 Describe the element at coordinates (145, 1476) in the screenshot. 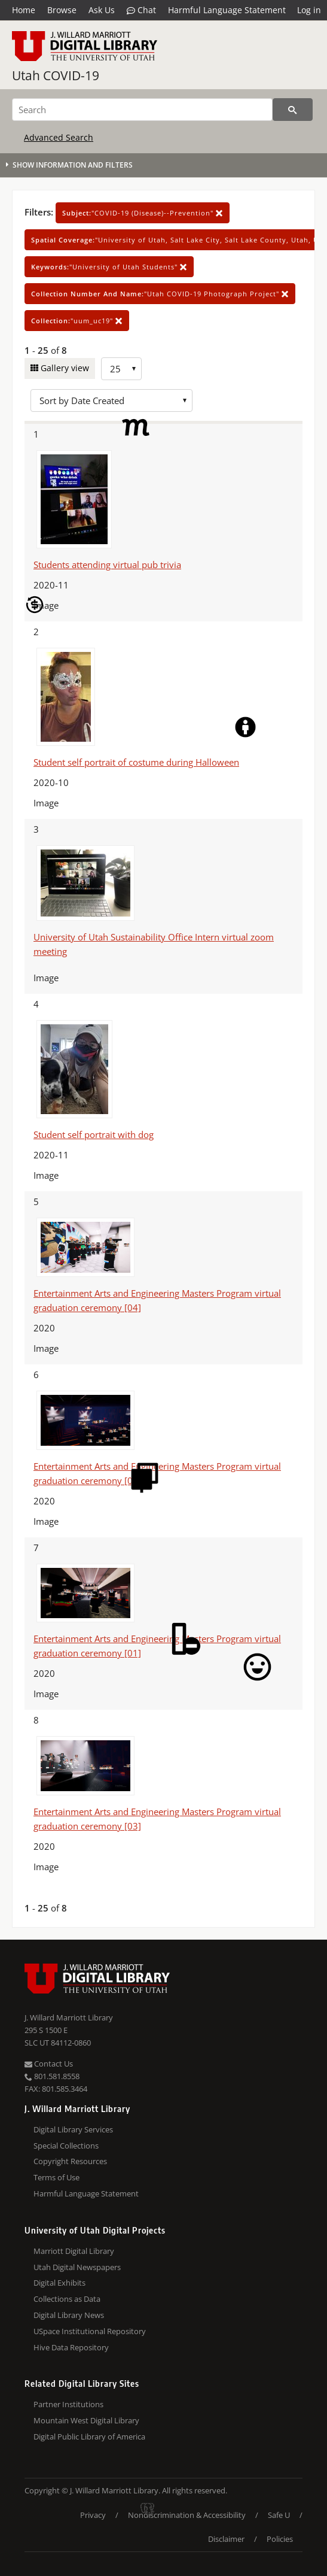

I see `AED electrode pads for defibrillator device` at that location.